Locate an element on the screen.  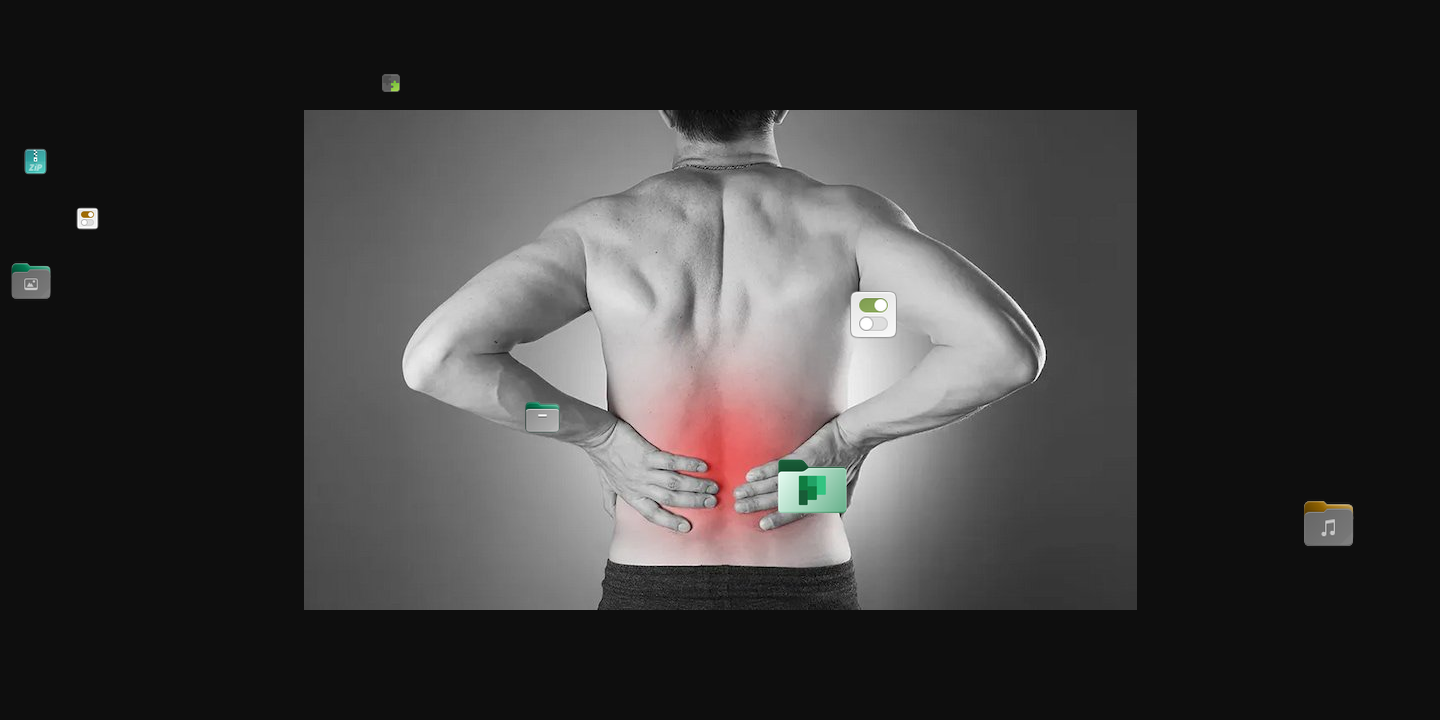
open system tweaks or settings customization is located at coordinates (873, 314).